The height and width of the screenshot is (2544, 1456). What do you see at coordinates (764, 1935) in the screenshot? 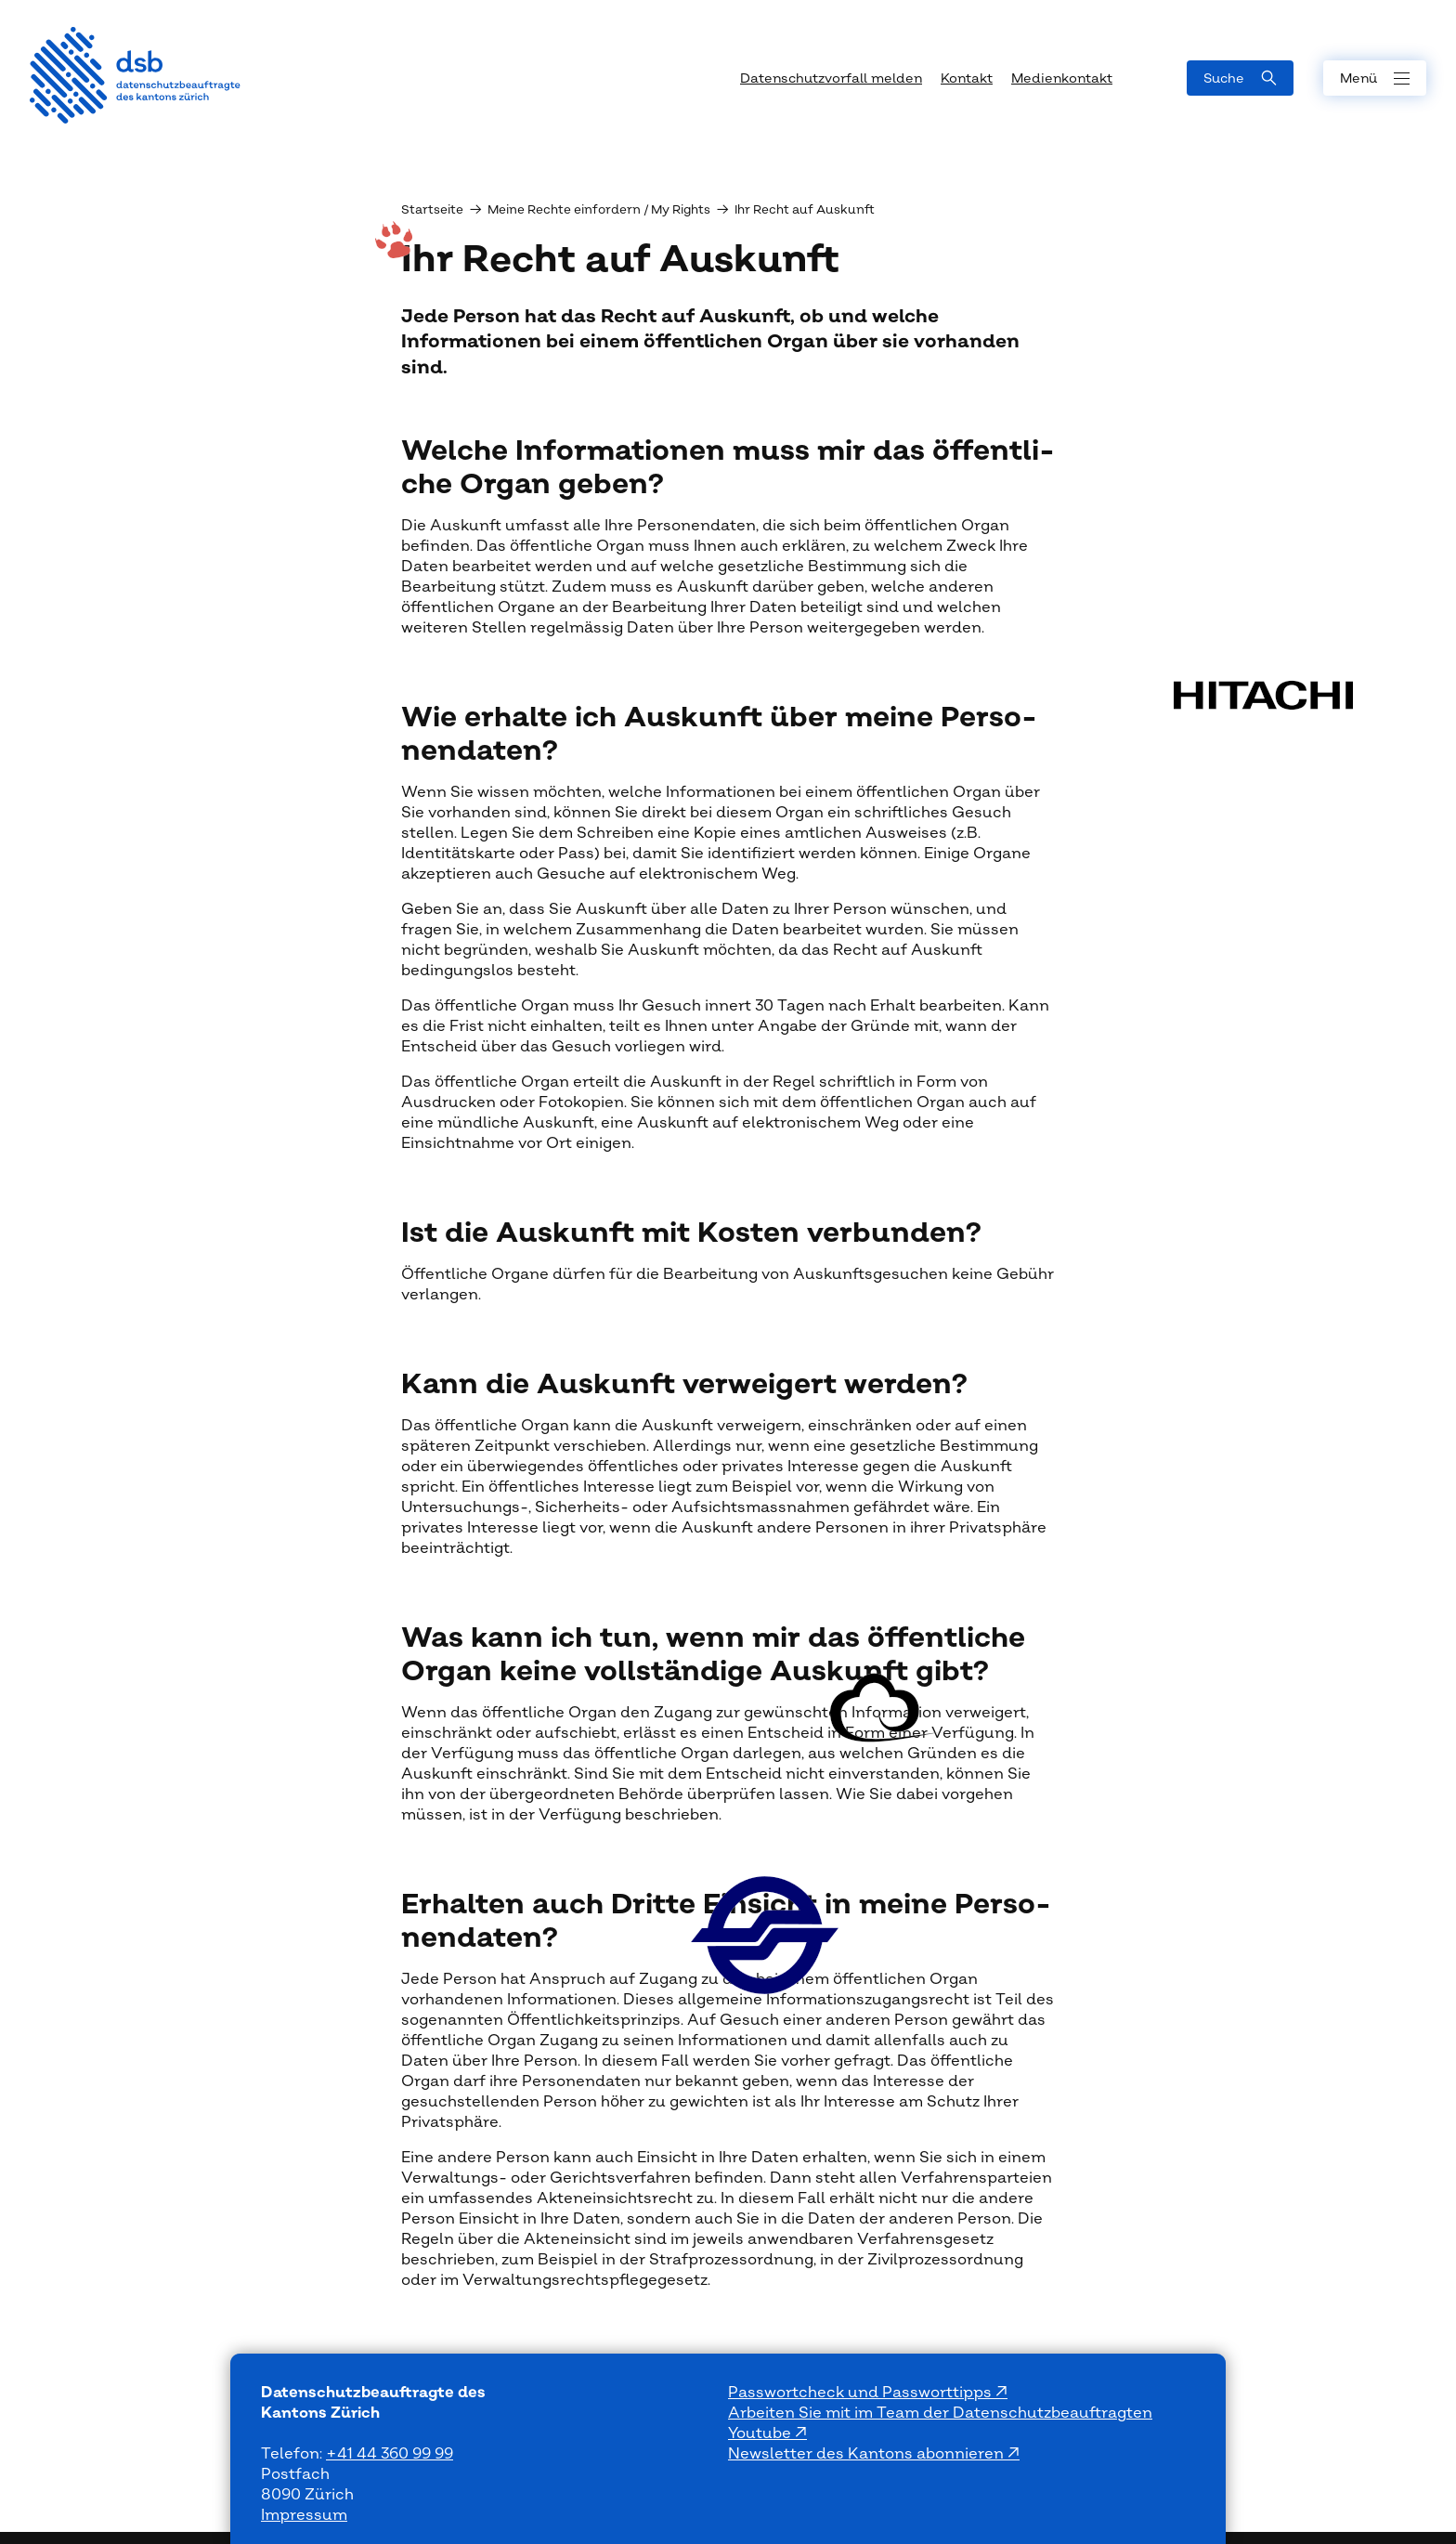
I see `SMRT Corporation logo` at bounding box center [764, 1935].